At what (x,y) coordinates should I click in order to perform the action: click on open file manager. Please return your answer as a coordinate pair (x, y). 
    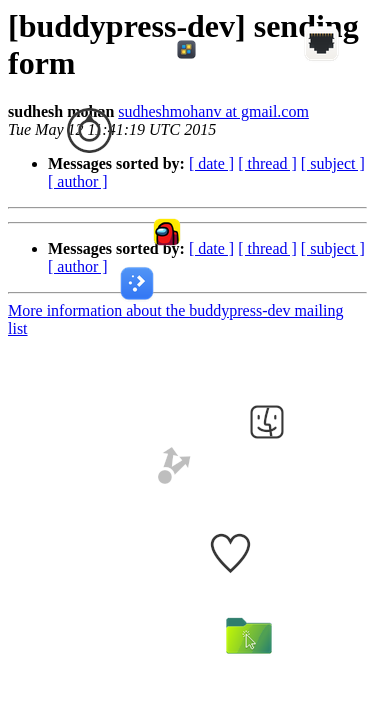
    Looking at the image, I should click on (267, 422).